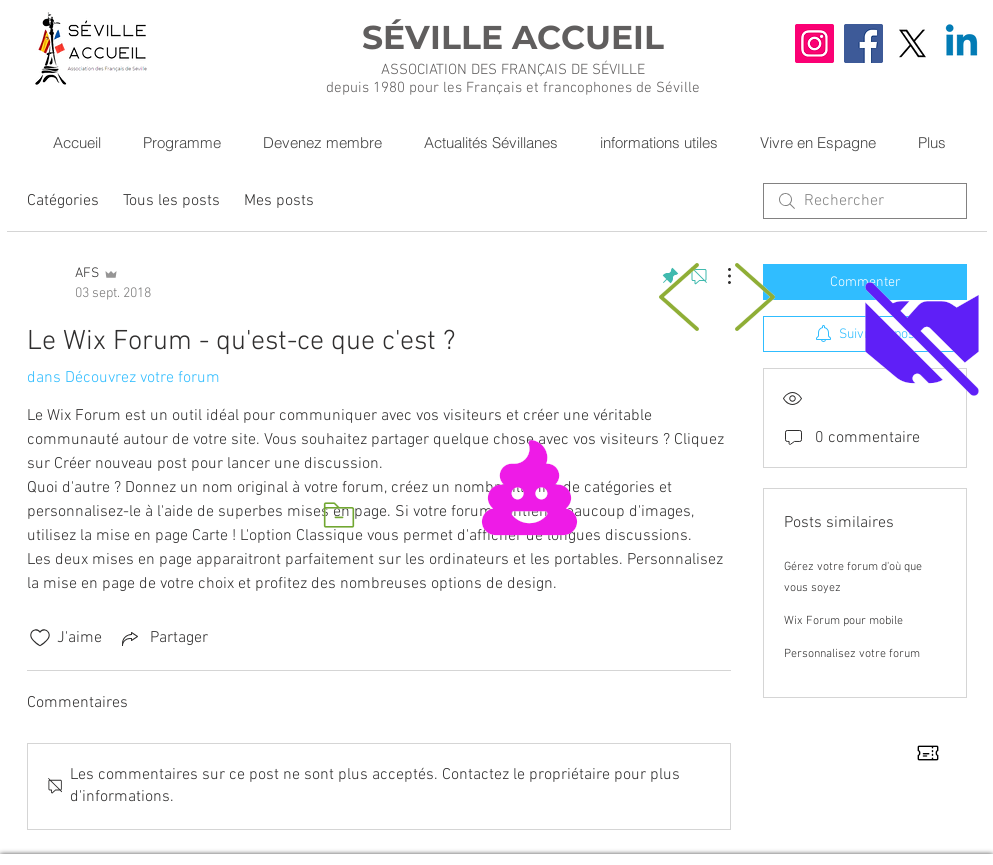 This screenshot has height=865, width=993. I want to click on remove a folder, so click(339, 515).